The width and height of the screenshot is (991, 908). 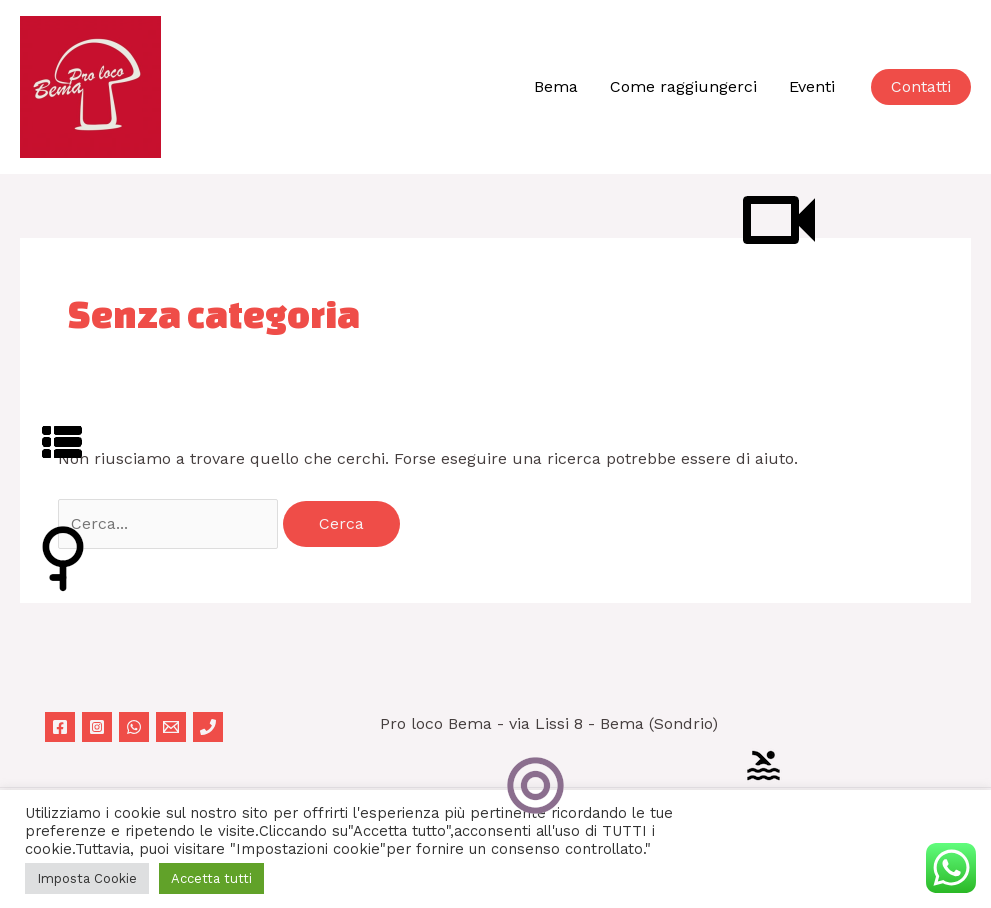 I want to click on indicates swimming pool amenity available, so click(x=763, y=765).